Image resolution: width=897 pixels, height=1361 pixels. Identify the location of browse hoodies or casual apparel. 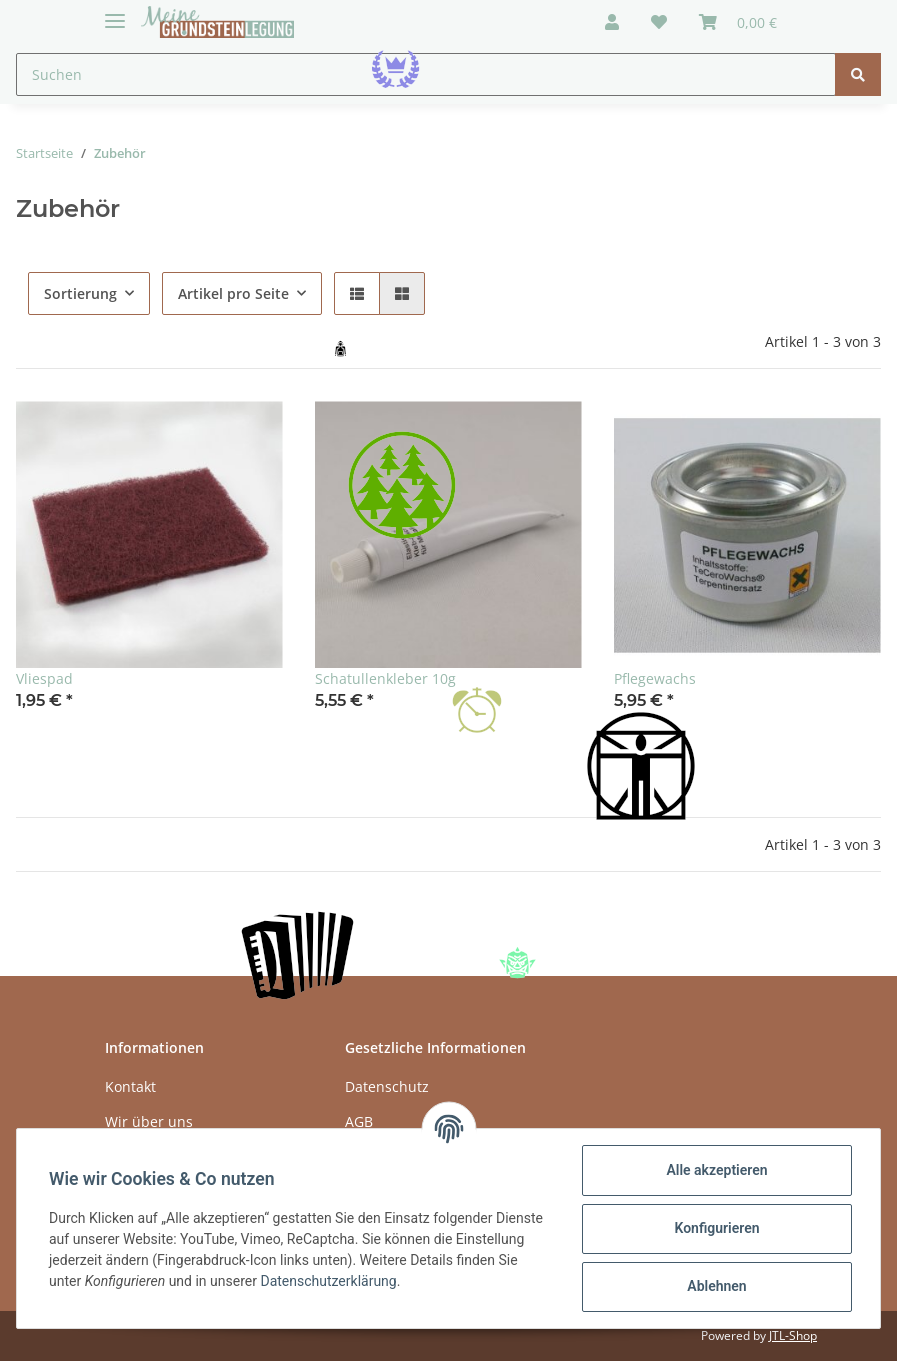
(340, 348).